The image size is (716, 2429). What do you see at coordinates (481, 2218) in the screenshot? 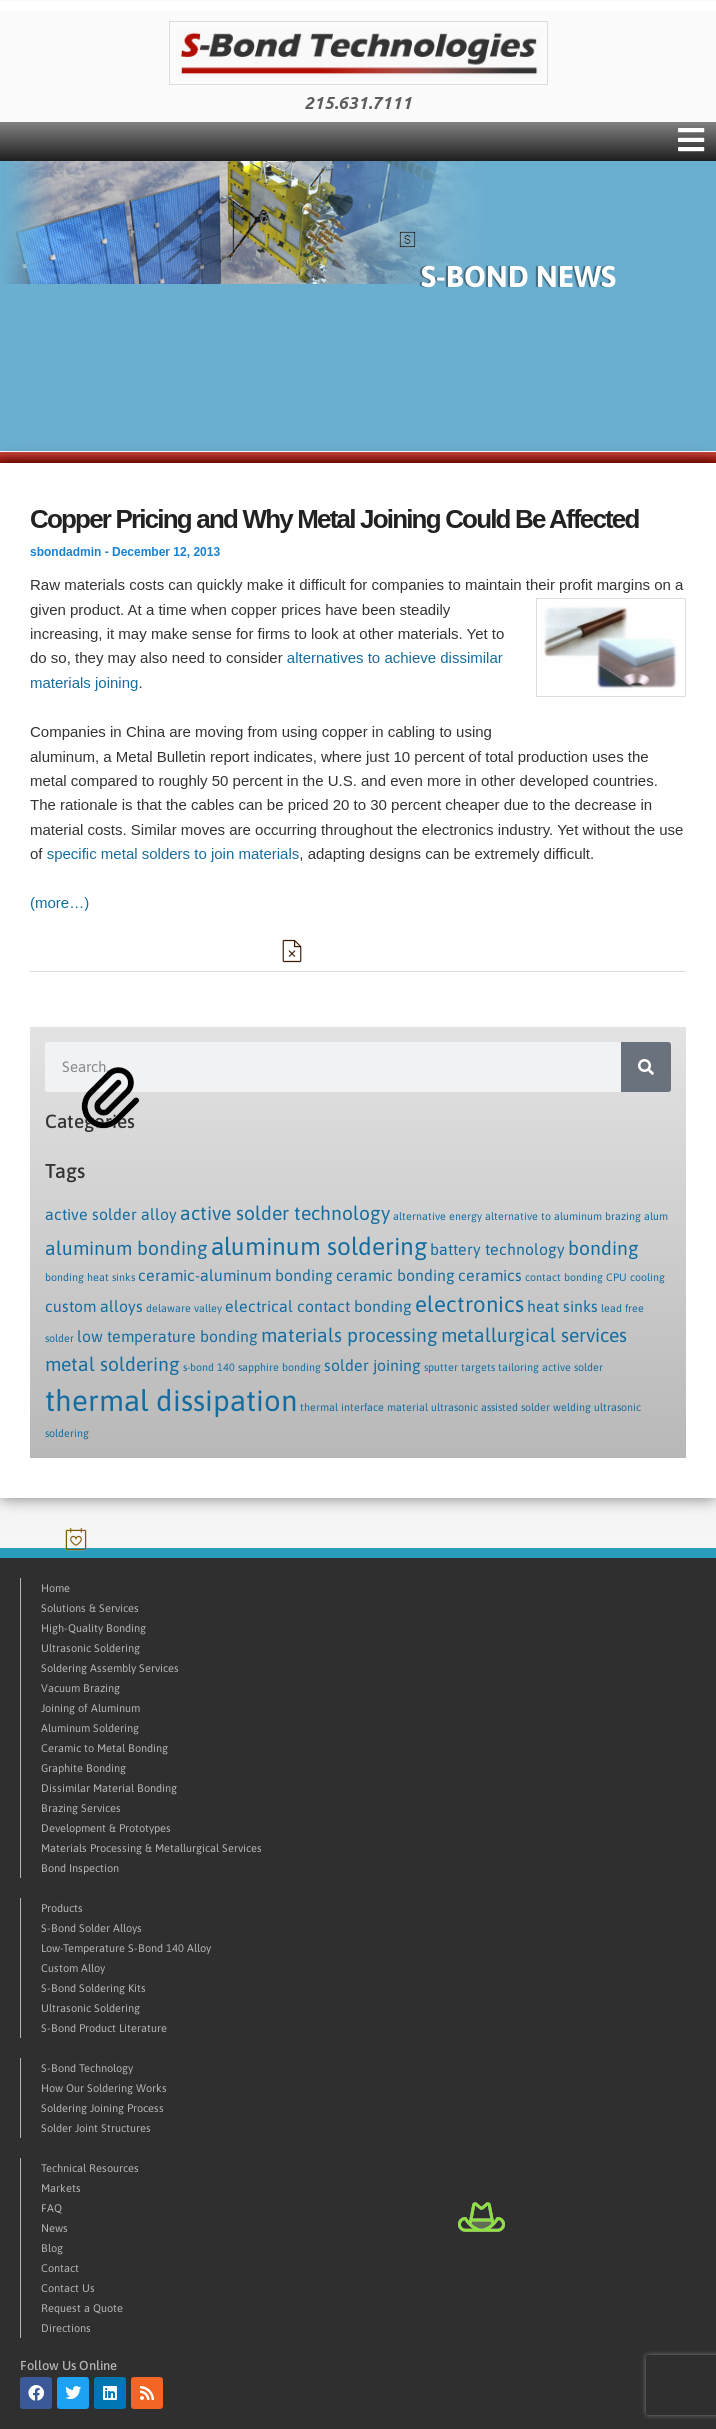
I see `select western or country theme` at bounding box center [481, 2218].